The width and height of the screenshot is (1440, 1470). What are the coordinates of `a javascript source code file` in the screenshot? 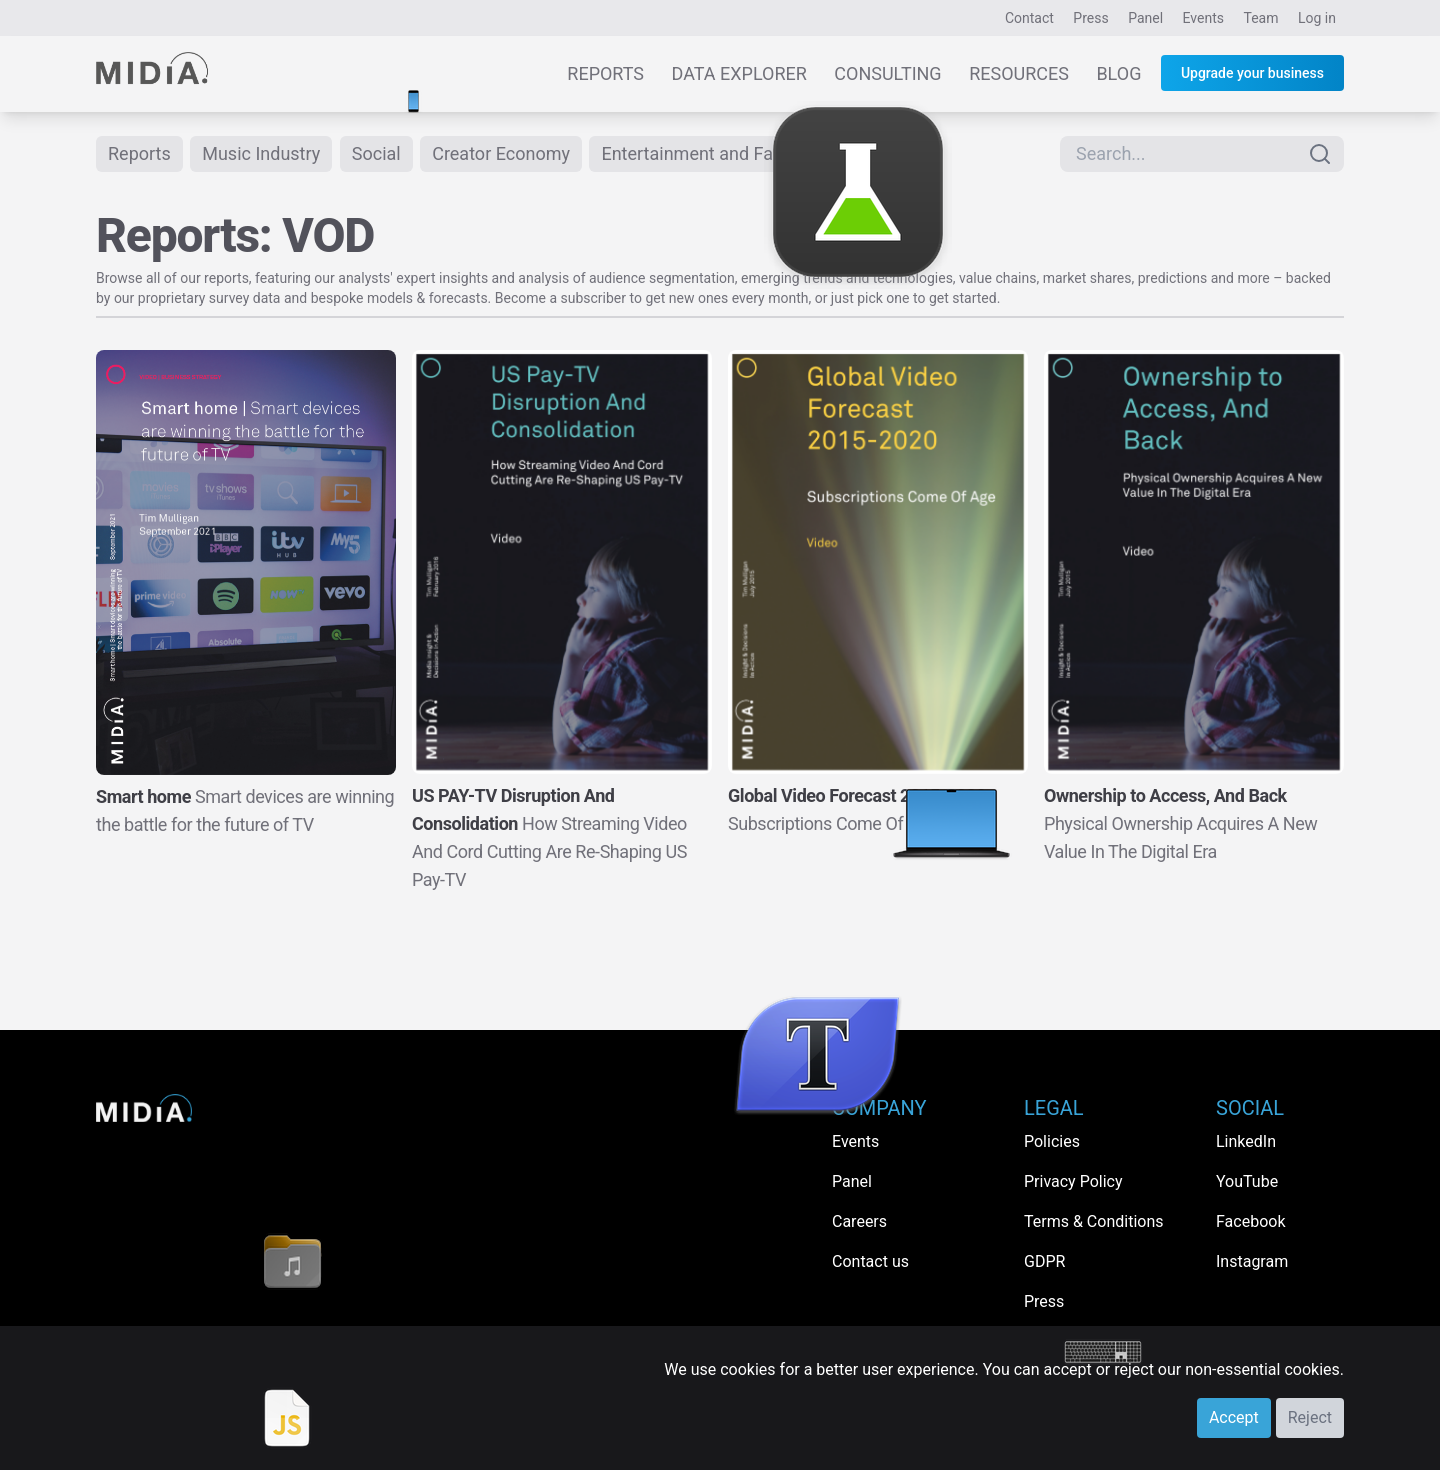 It's located at (287, 1418).